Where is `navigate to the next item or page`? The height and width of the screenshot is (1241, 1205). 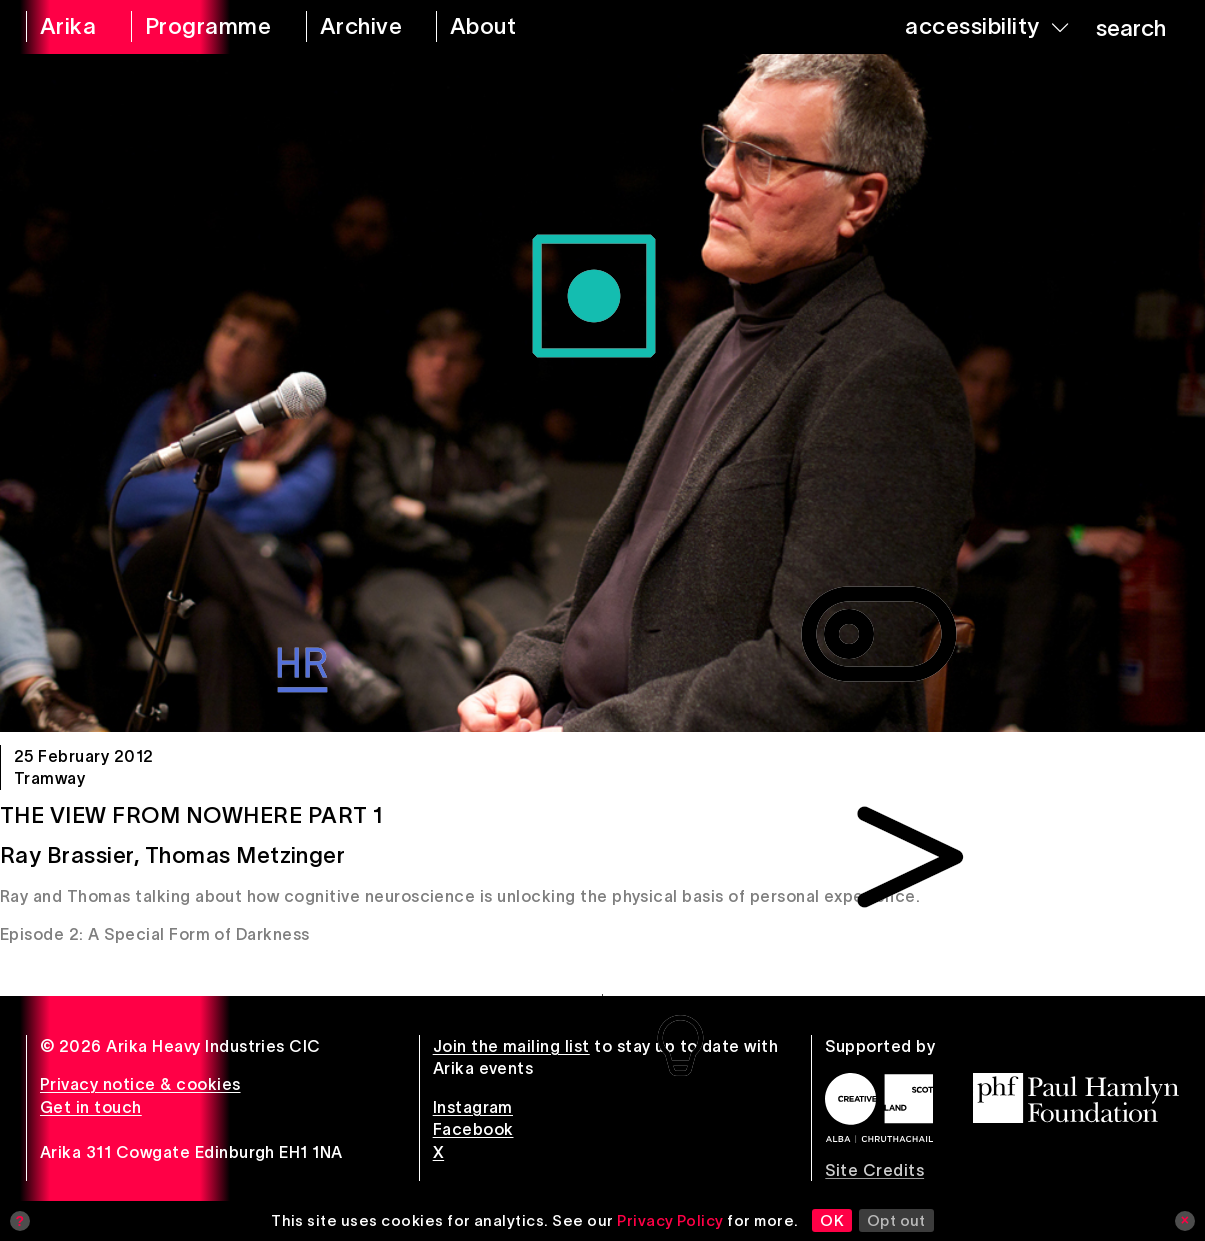 navigate to the next item or page is located at coordinates (903, 857).